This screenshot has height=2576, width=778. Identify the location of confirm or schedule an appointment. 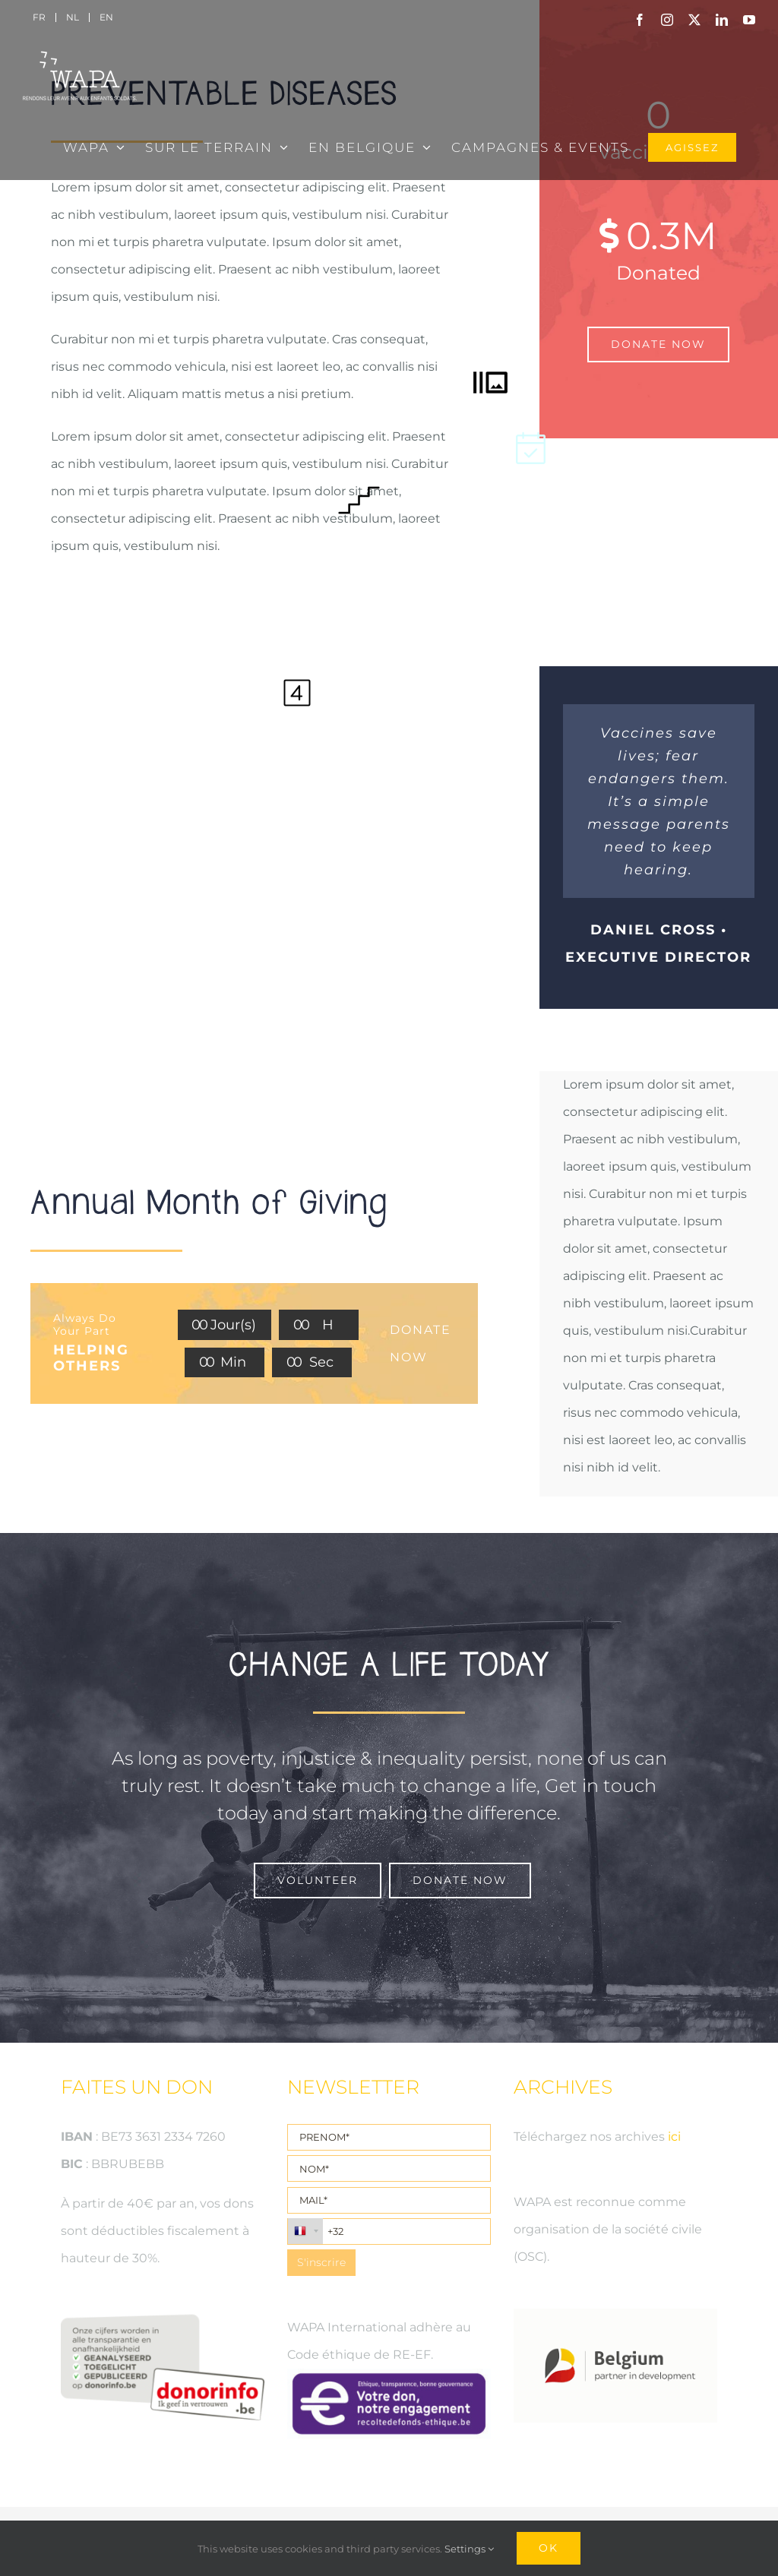
(530, 449).